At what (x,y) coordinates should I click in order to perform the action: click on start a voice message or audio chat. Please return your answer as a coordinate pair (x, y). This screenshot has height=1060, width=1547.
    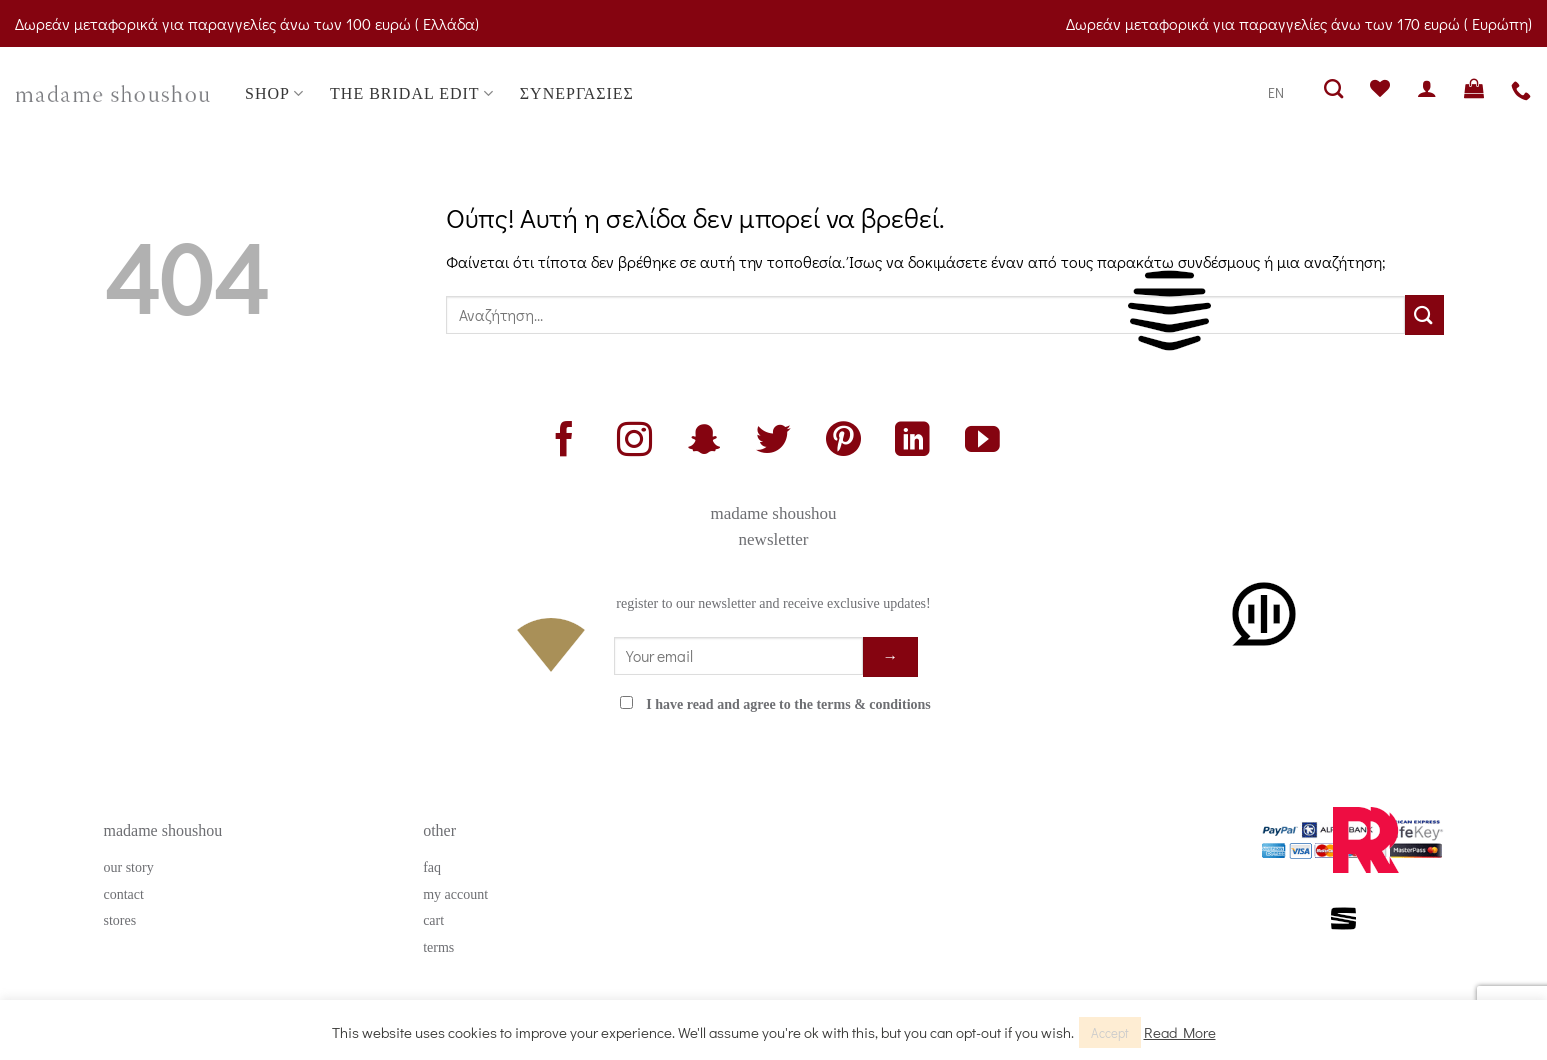
    Looking at the image, I should click on (1264, 614).